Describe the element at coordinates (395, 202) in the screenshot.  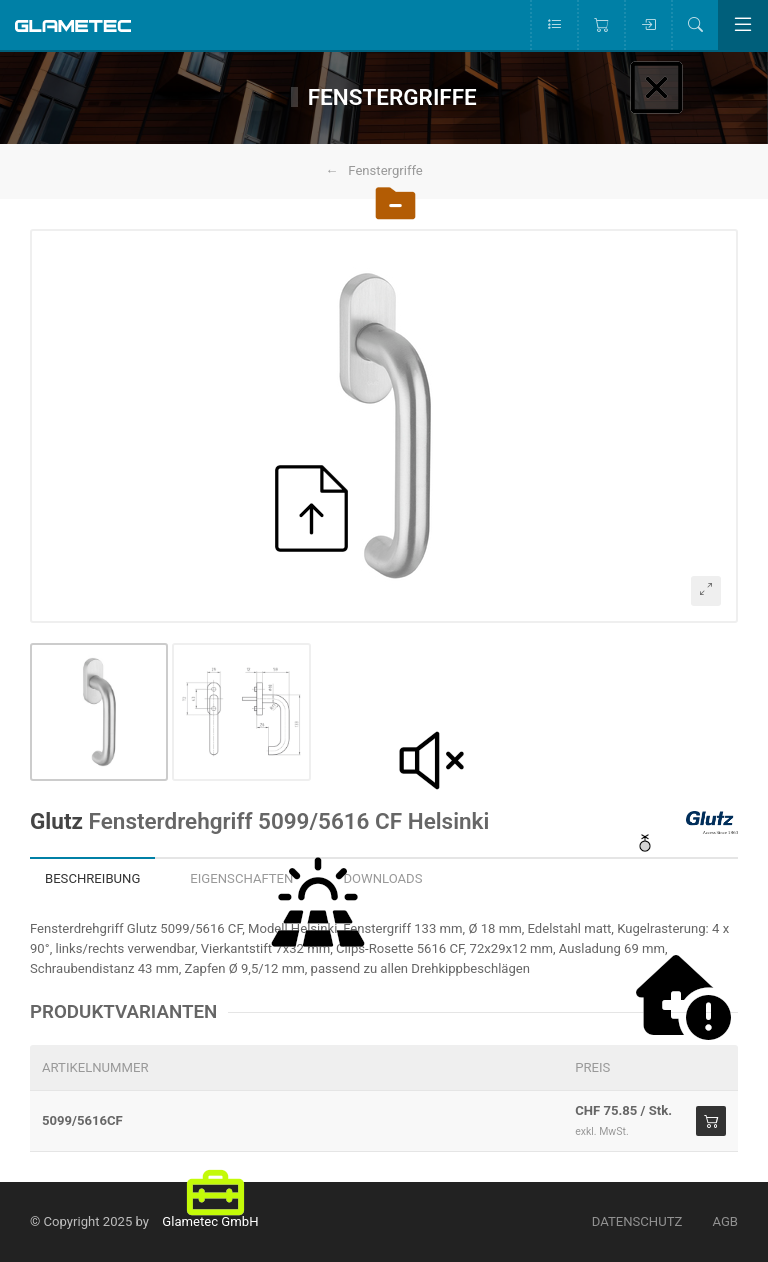
I see `remove a folder` at that location.